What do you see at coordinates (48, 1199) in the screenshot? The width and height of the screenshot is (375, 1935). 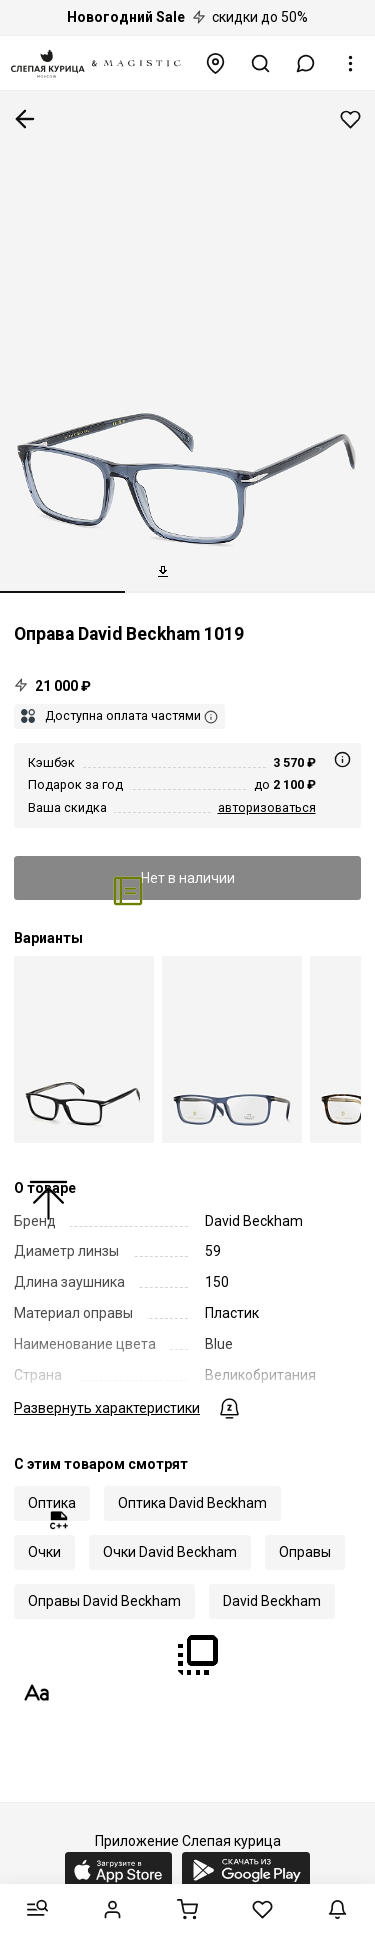 I see `upload a file or content` at bounding box center [48, 1199].